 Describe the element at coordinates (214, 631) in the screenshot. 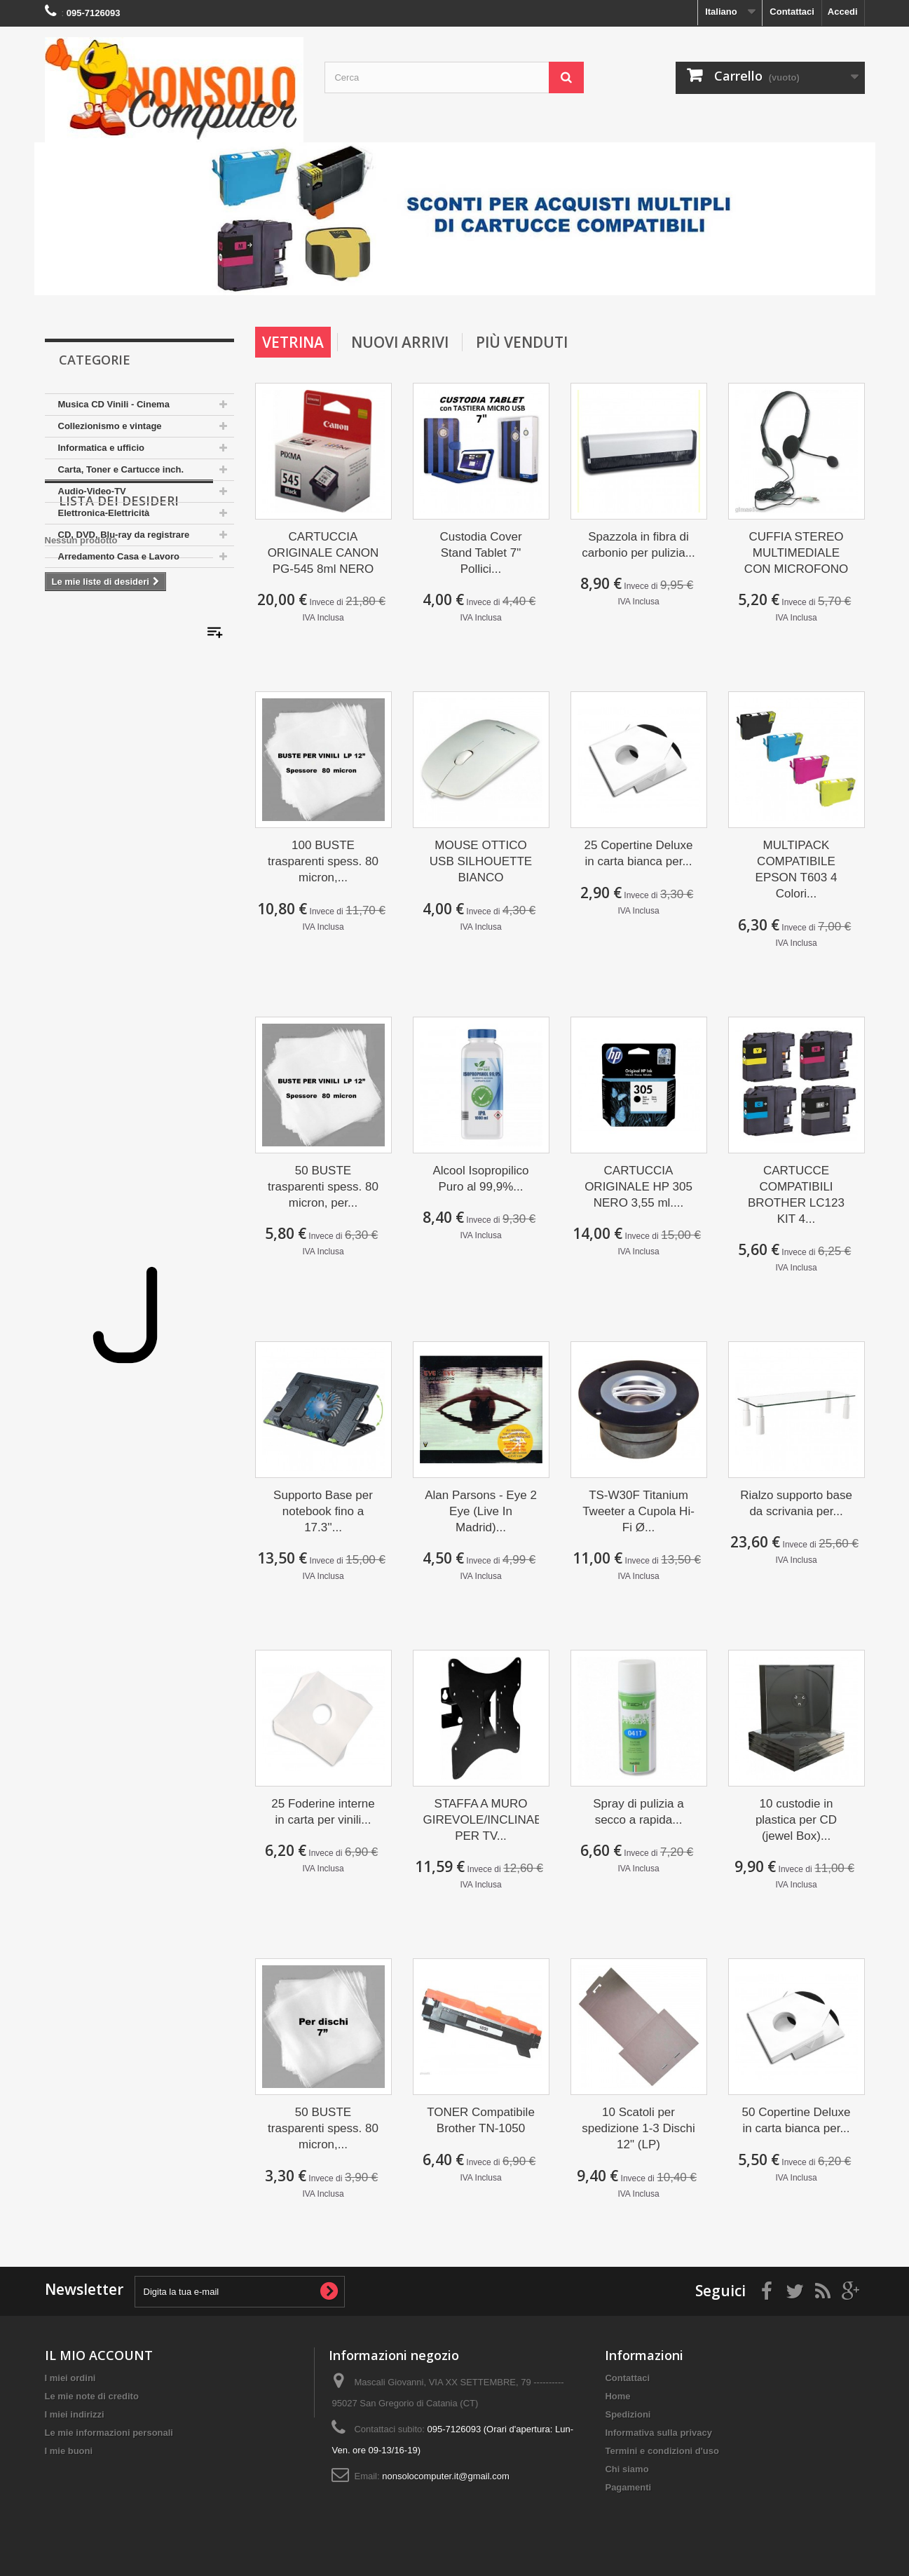

I see `add a new item to your playlist` at that location.